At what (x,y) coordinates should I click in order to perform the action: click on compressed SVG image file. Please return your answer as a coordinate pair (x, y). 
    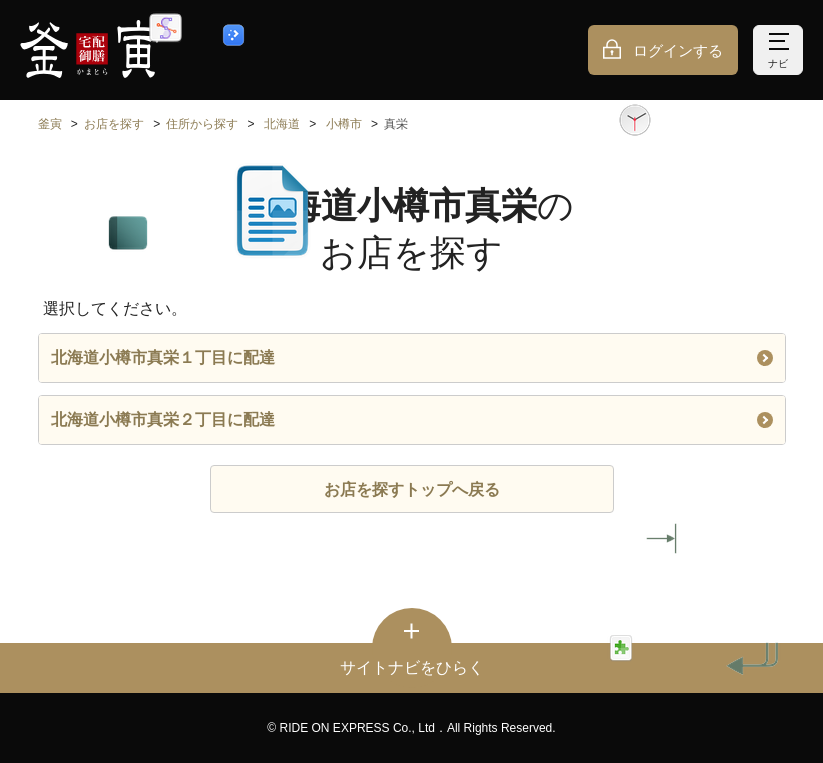
    Looking at the image, I should click on (165, 26).